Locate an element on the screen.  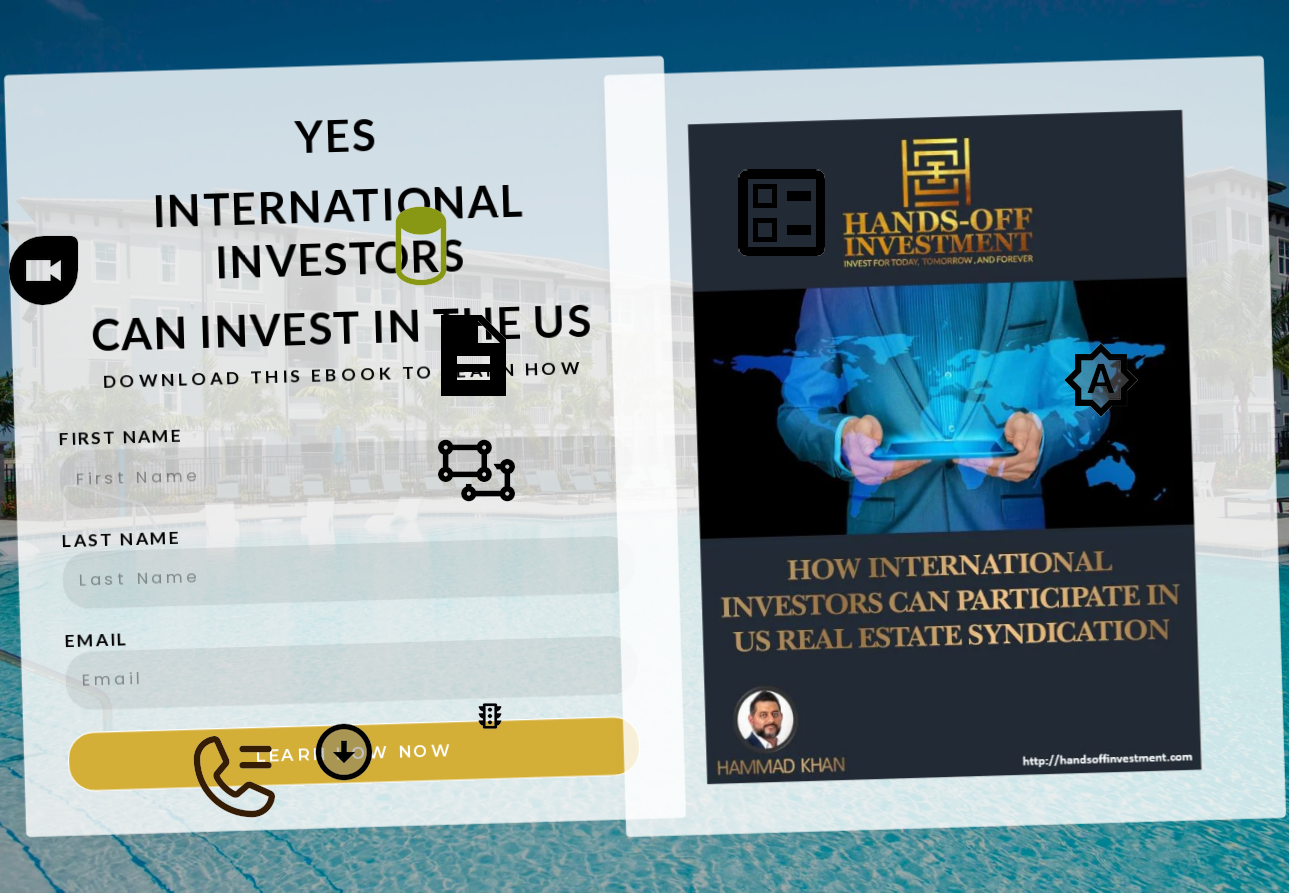
view contact list or phone directory is located at coordinates (236, 775).